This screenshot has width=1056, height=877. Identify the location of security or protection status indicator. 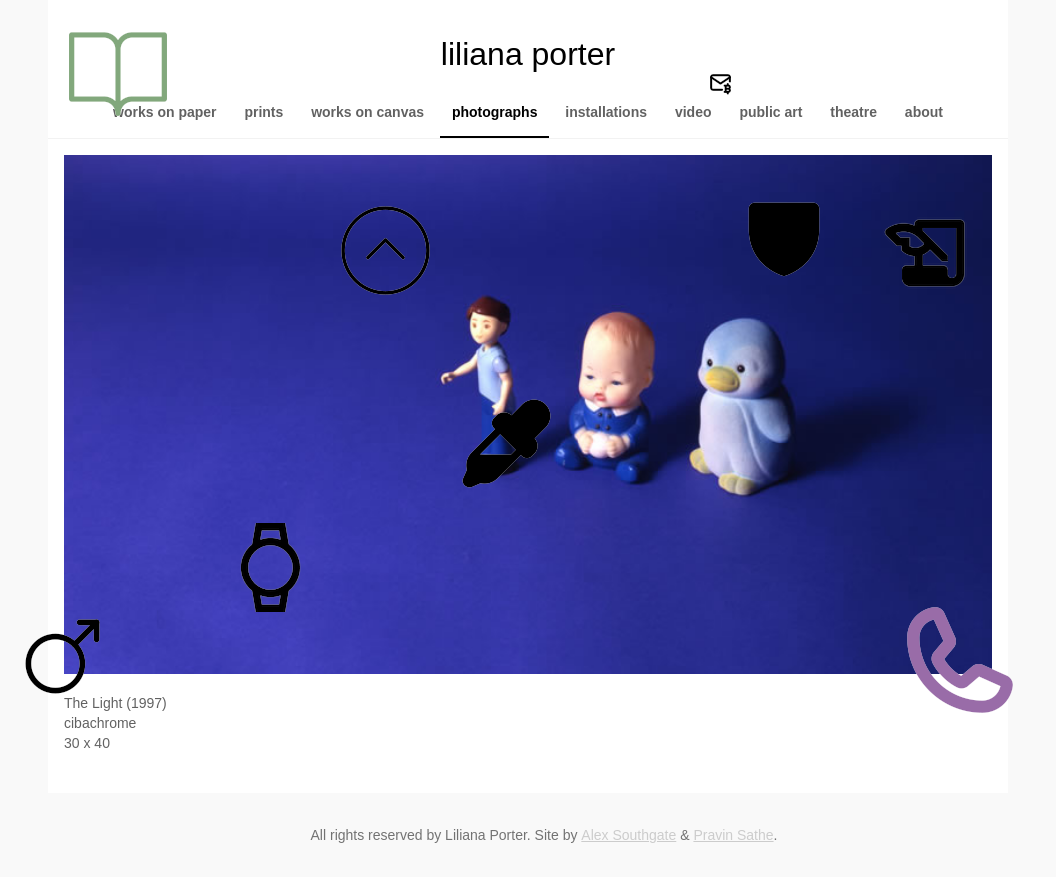
(784, 235).